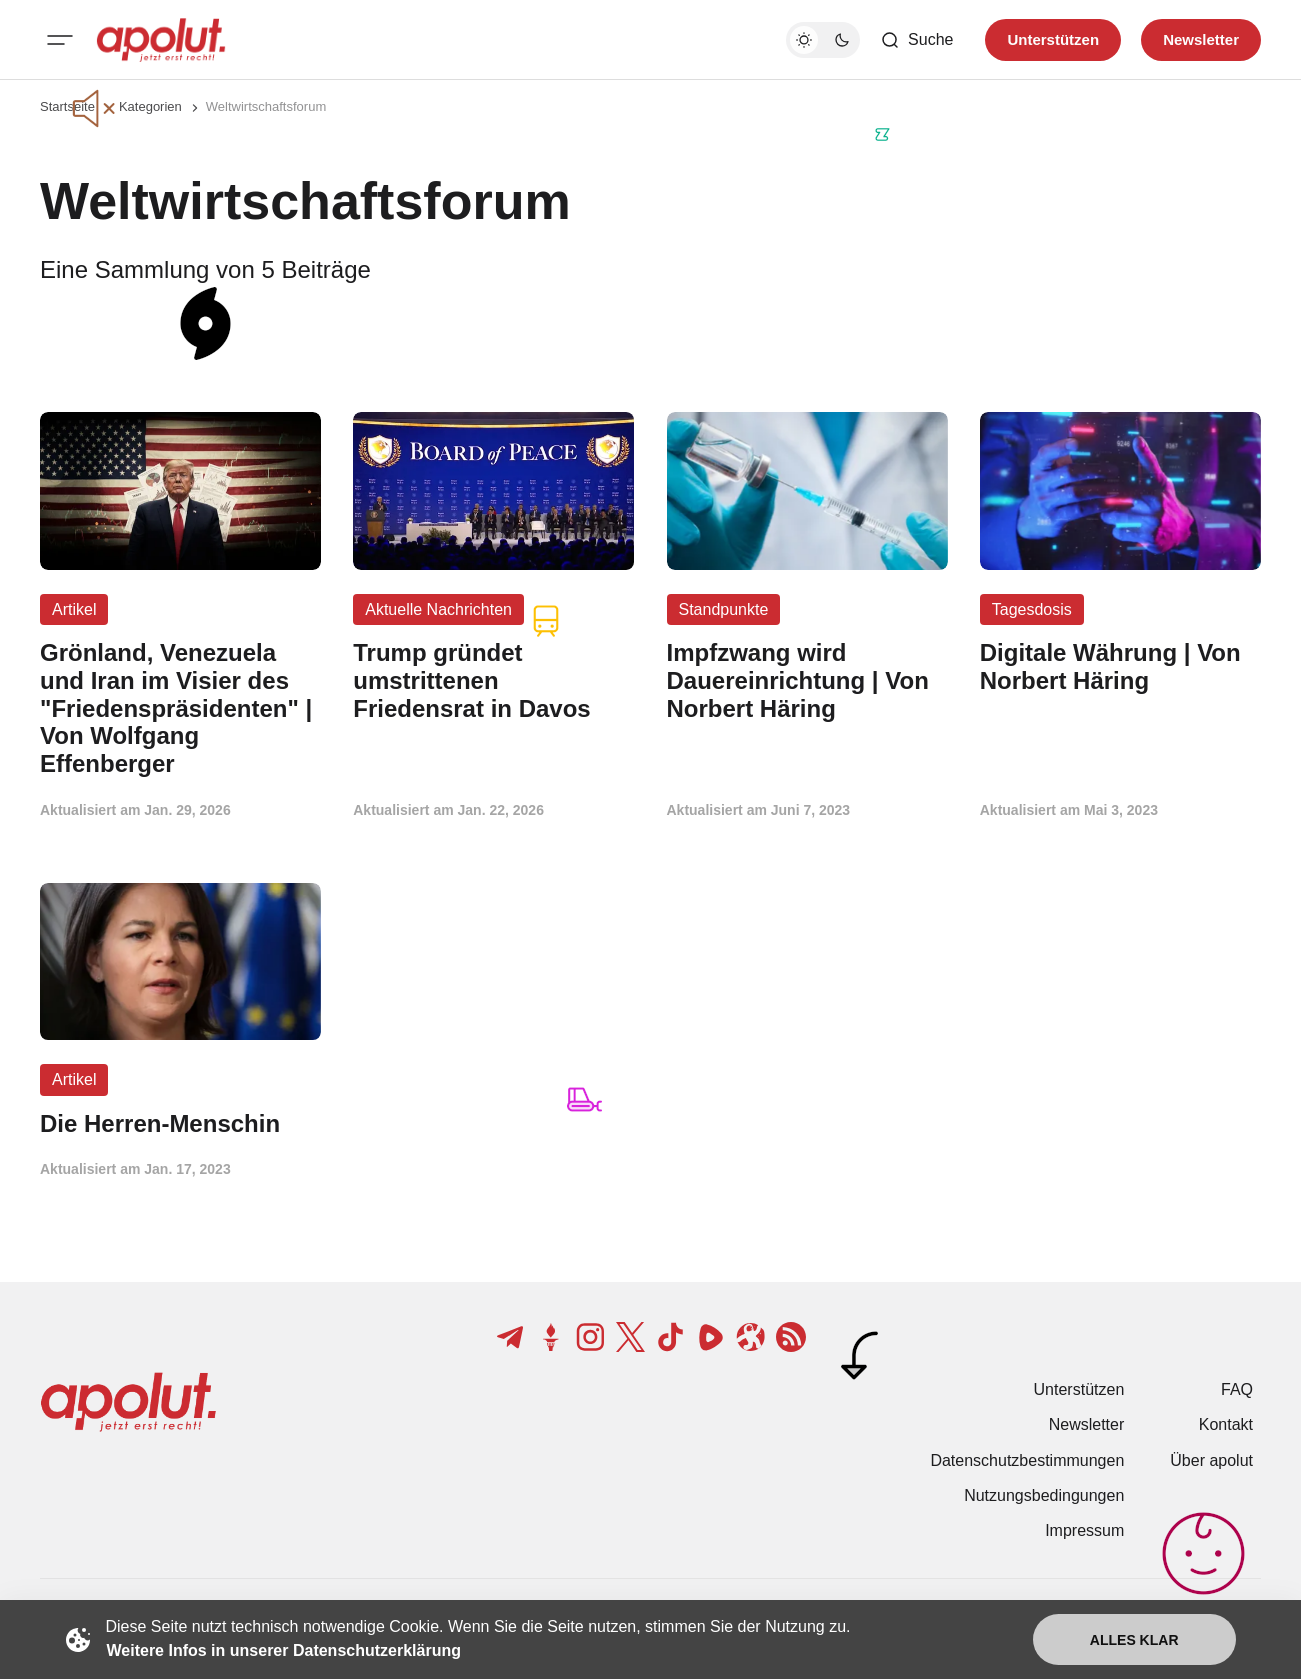  I want to click on access train schedules or rail services, so click(546, 620).